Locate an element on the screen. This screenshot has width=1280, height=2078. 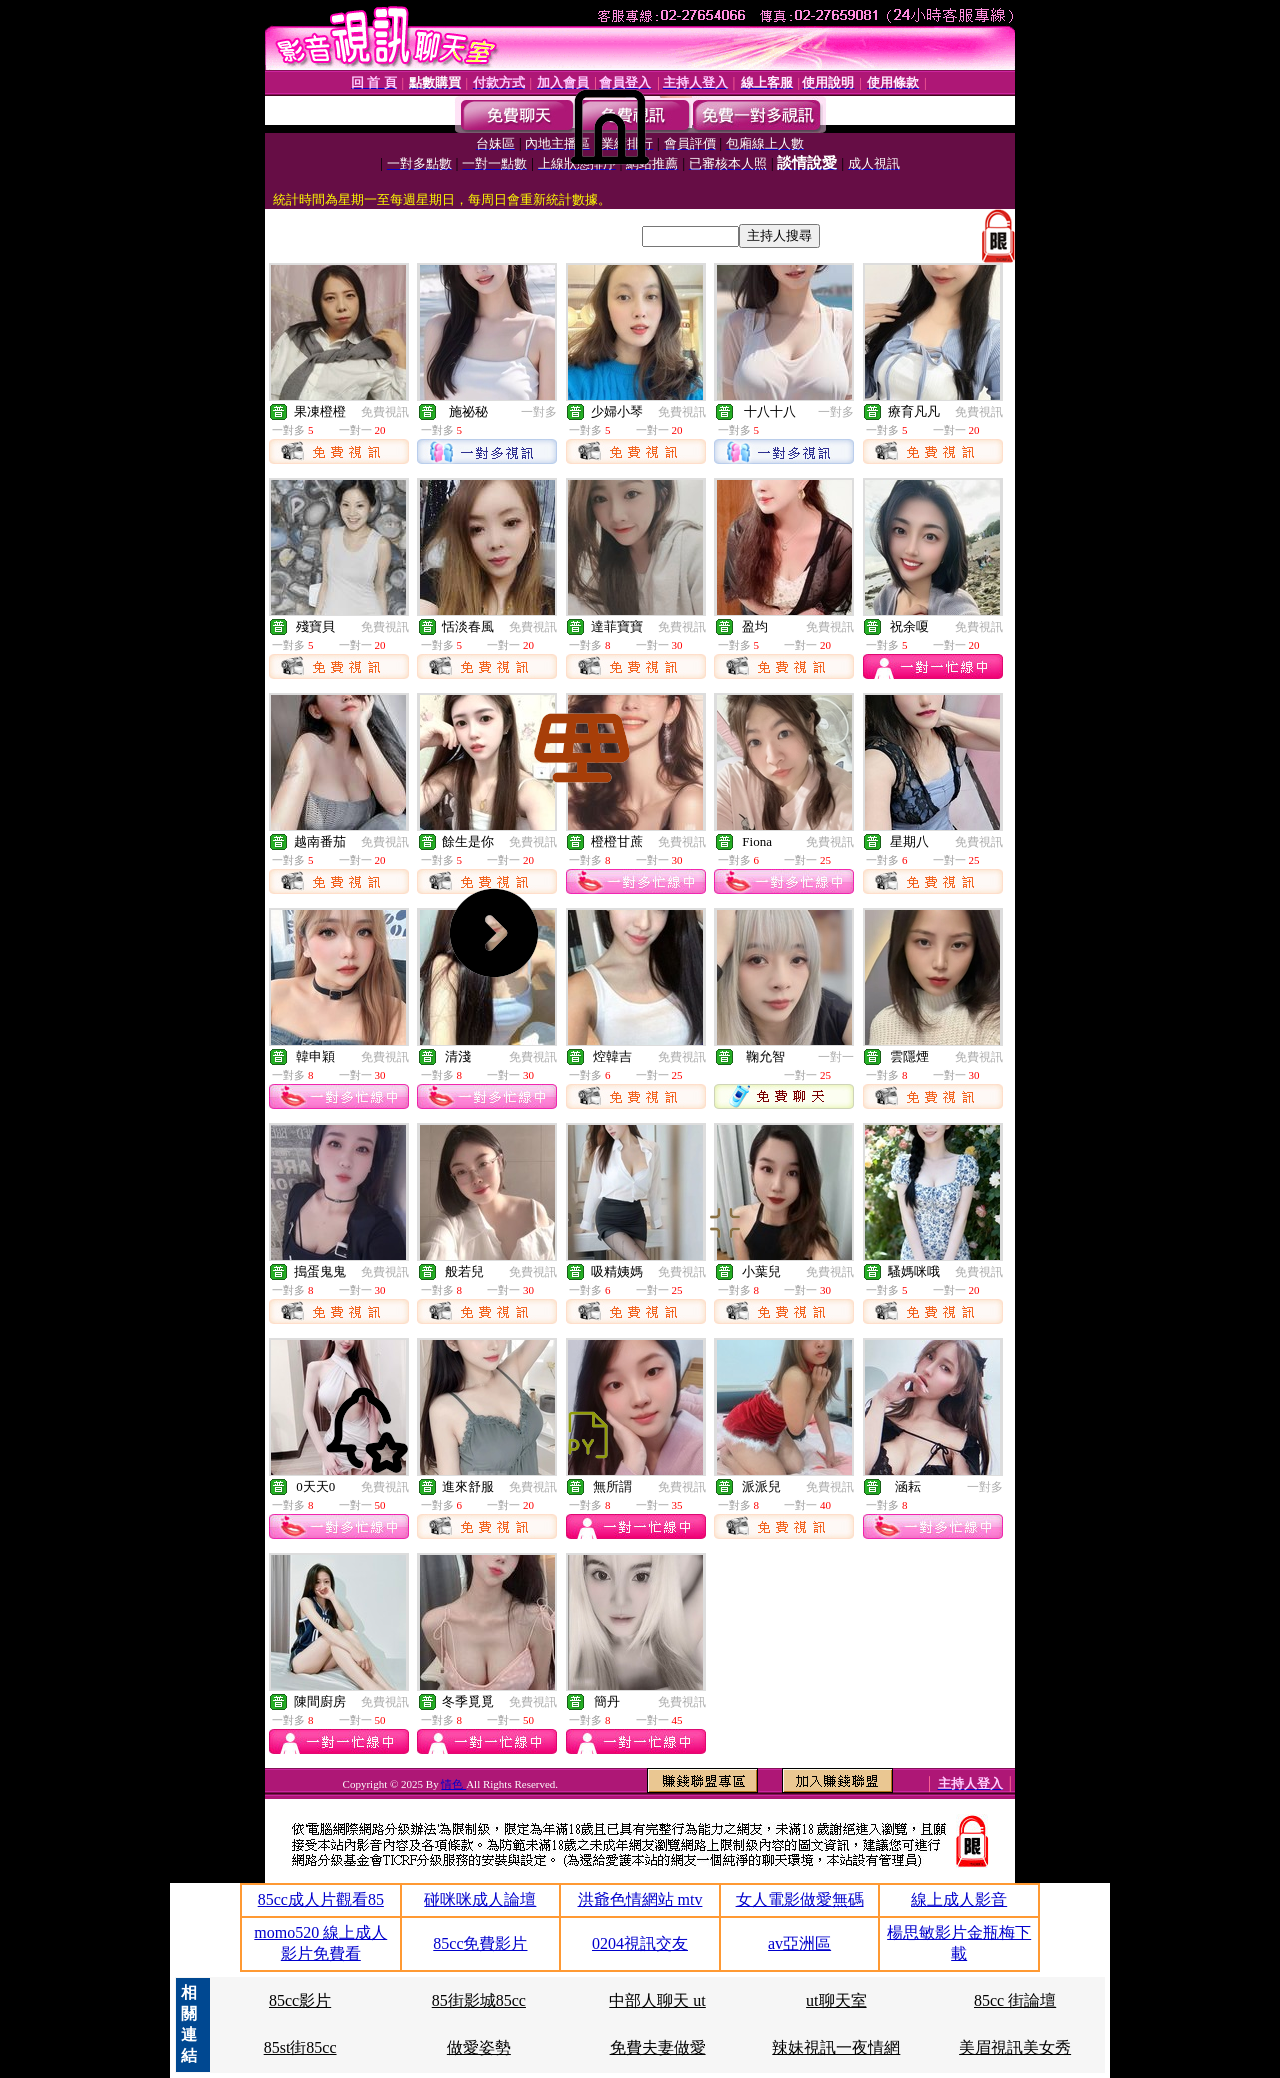
view solar energy or panel settings is located at coordinates (582, 748).